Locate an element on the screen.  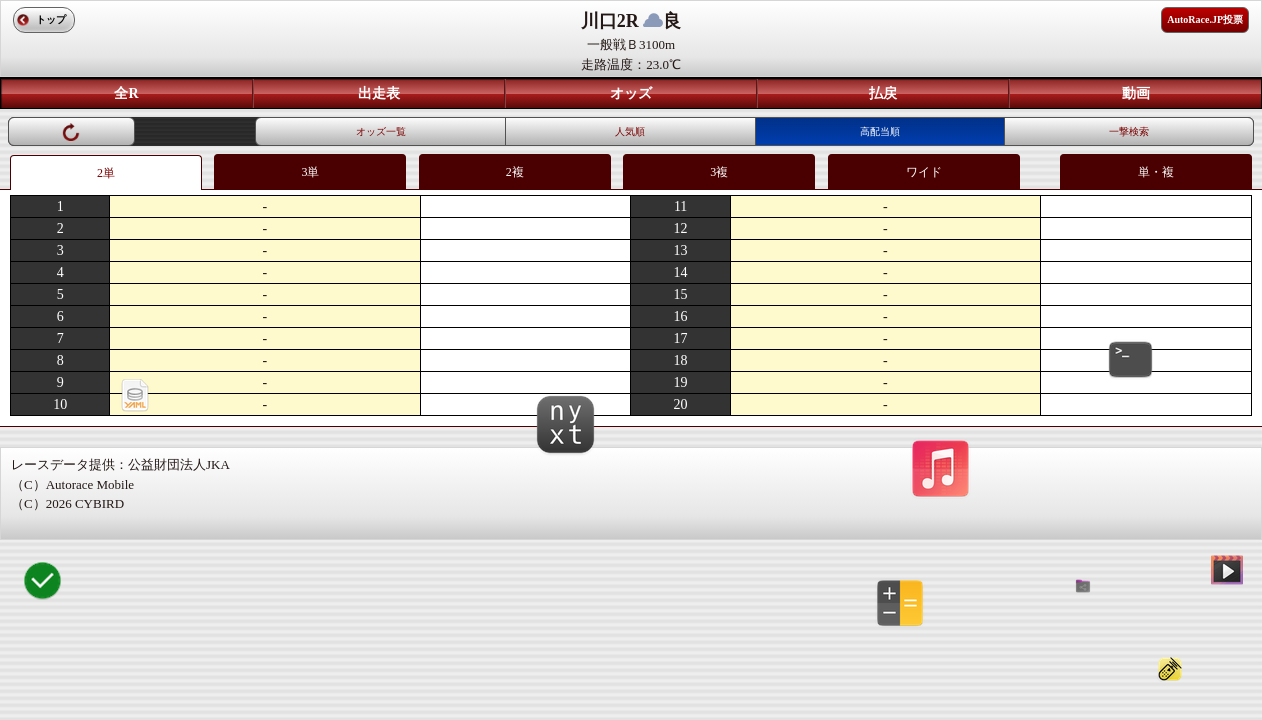
open the calculator app is located at coordinates (900, 603).